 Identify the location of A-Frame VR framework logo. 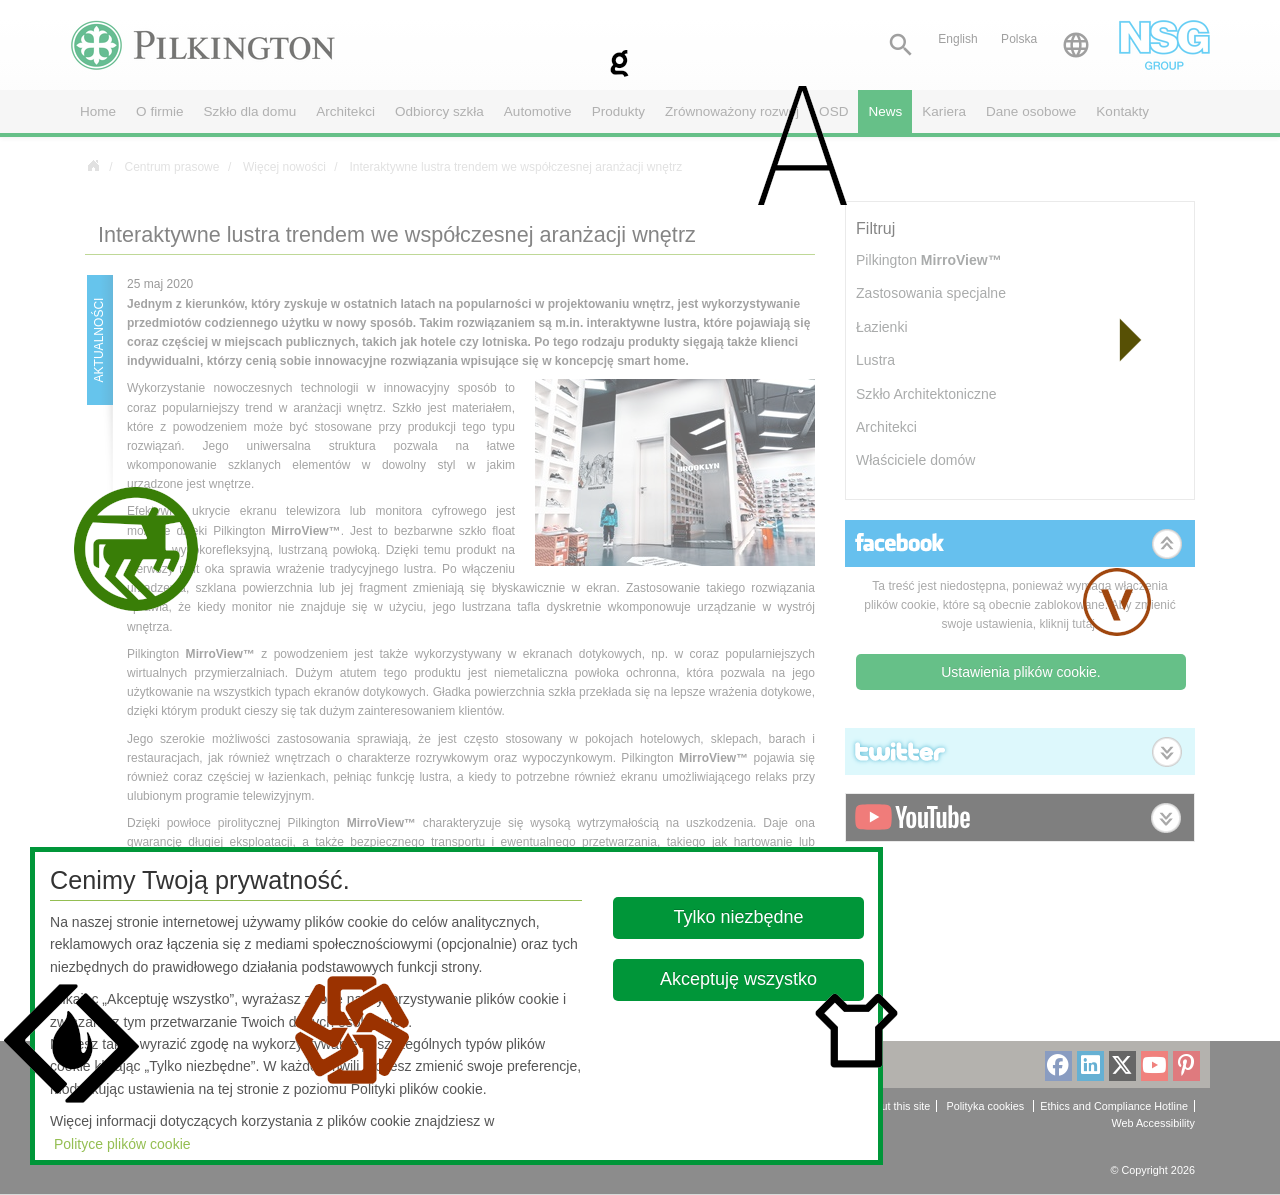
(802, 145).